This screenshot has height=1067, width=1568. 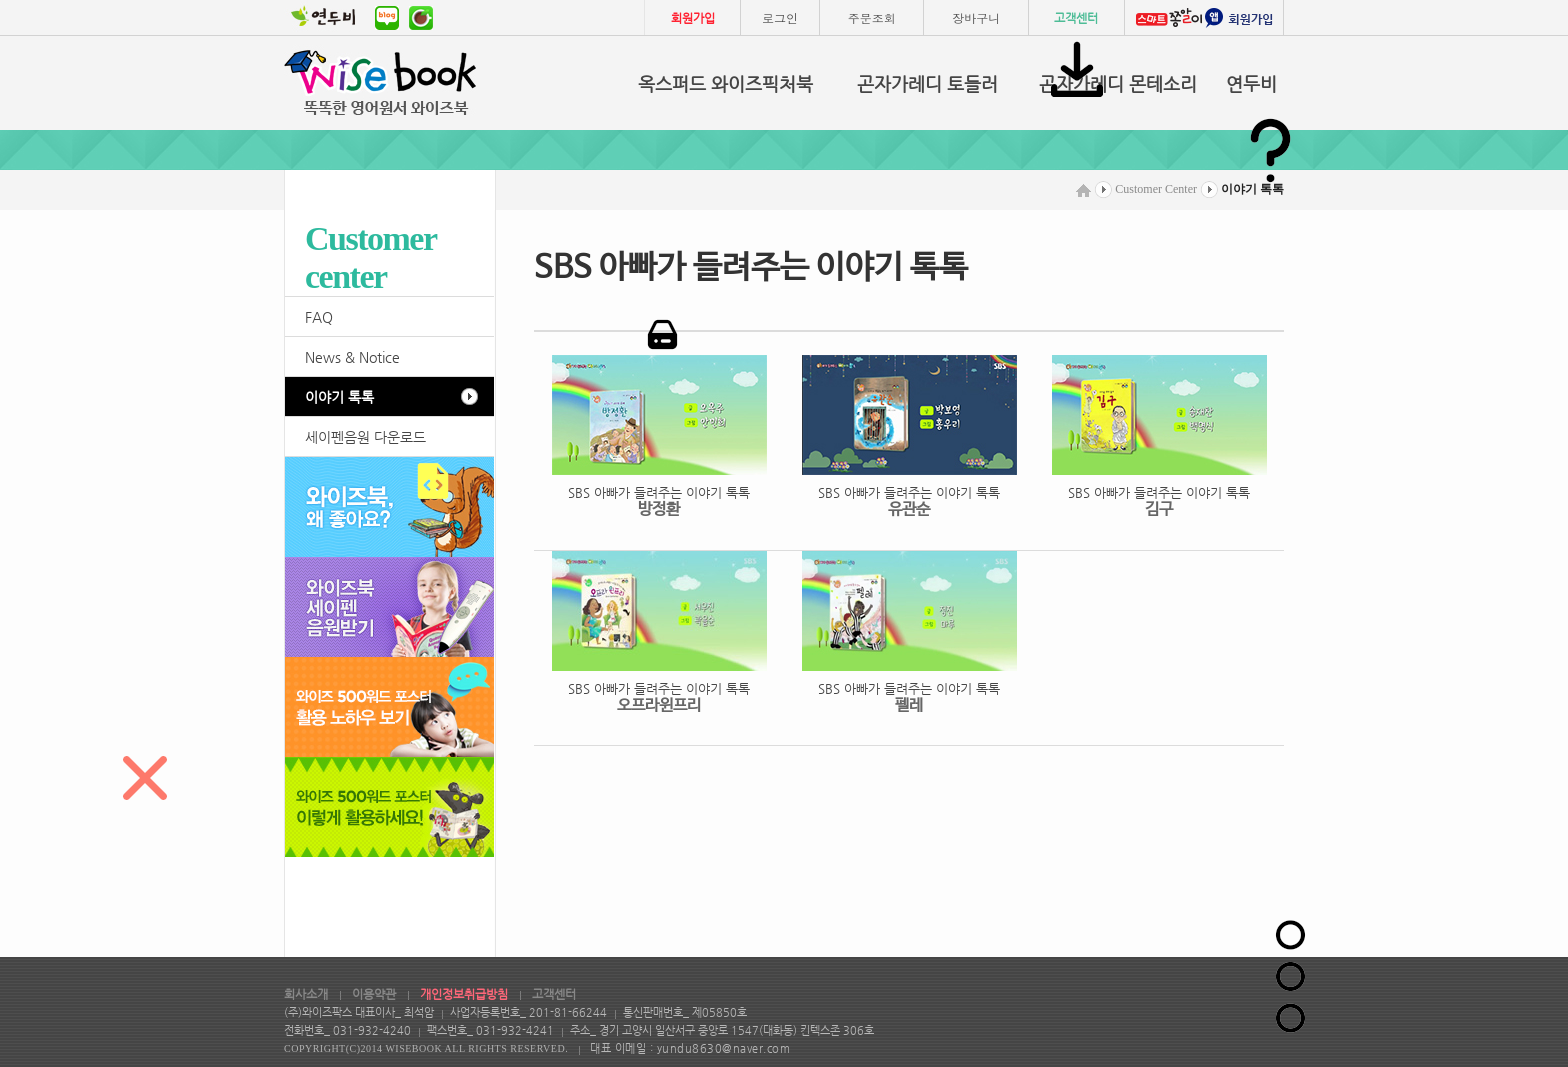 I want to click on open more options menu, so click(x=1290, y=976).